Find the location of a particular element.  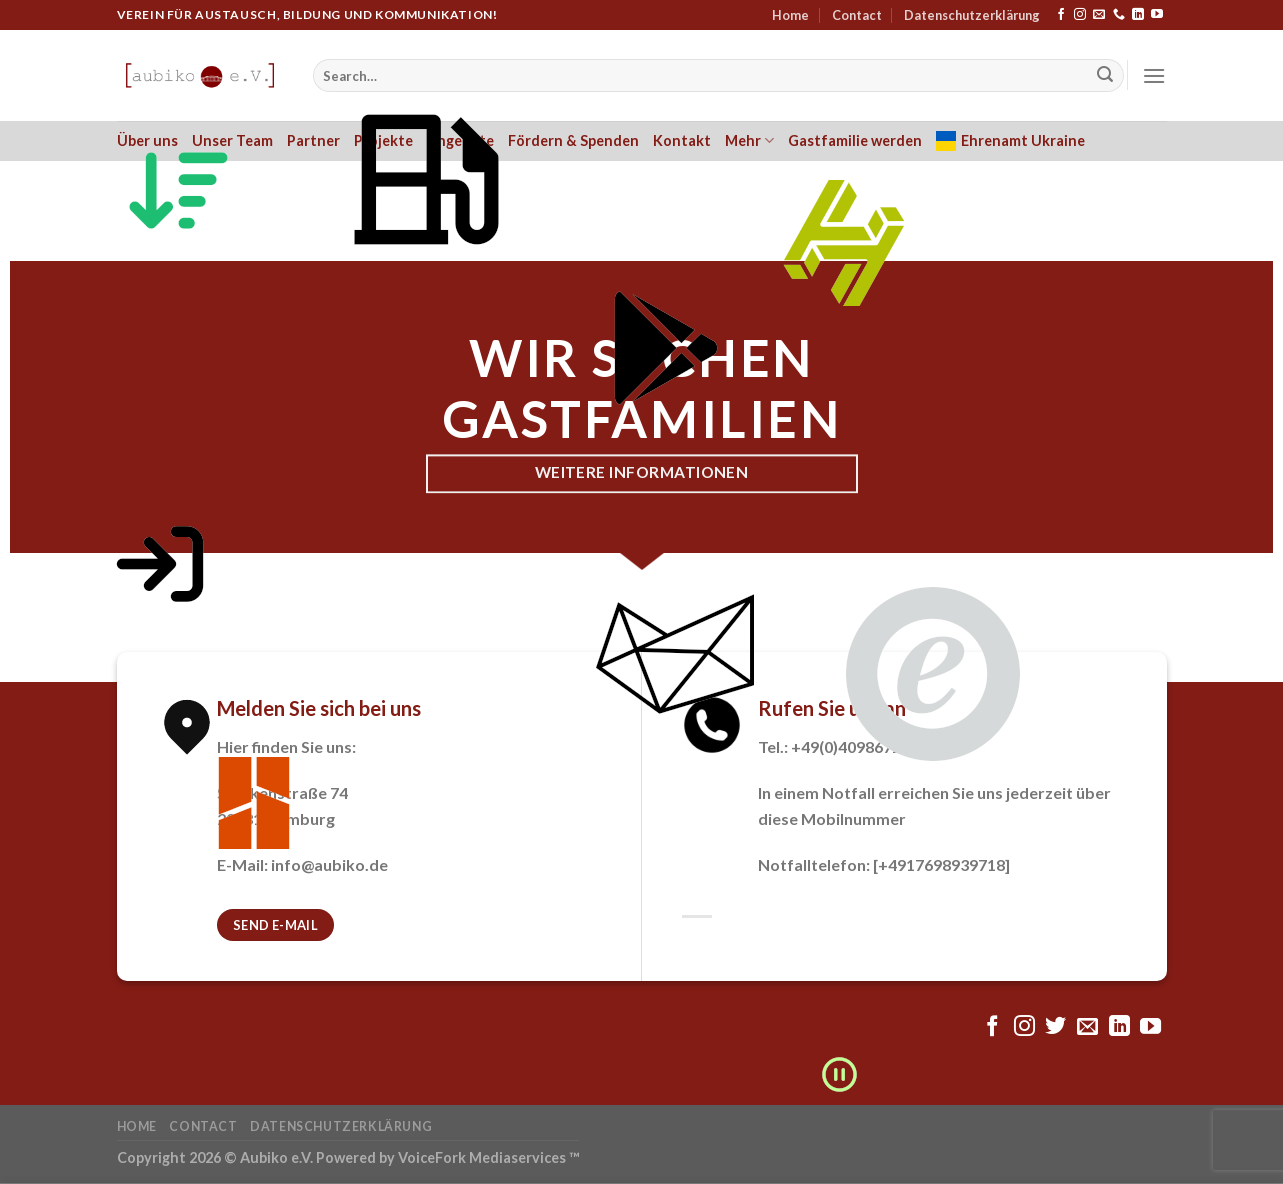

sort items in ascending order is located at coordinates (178, 190).